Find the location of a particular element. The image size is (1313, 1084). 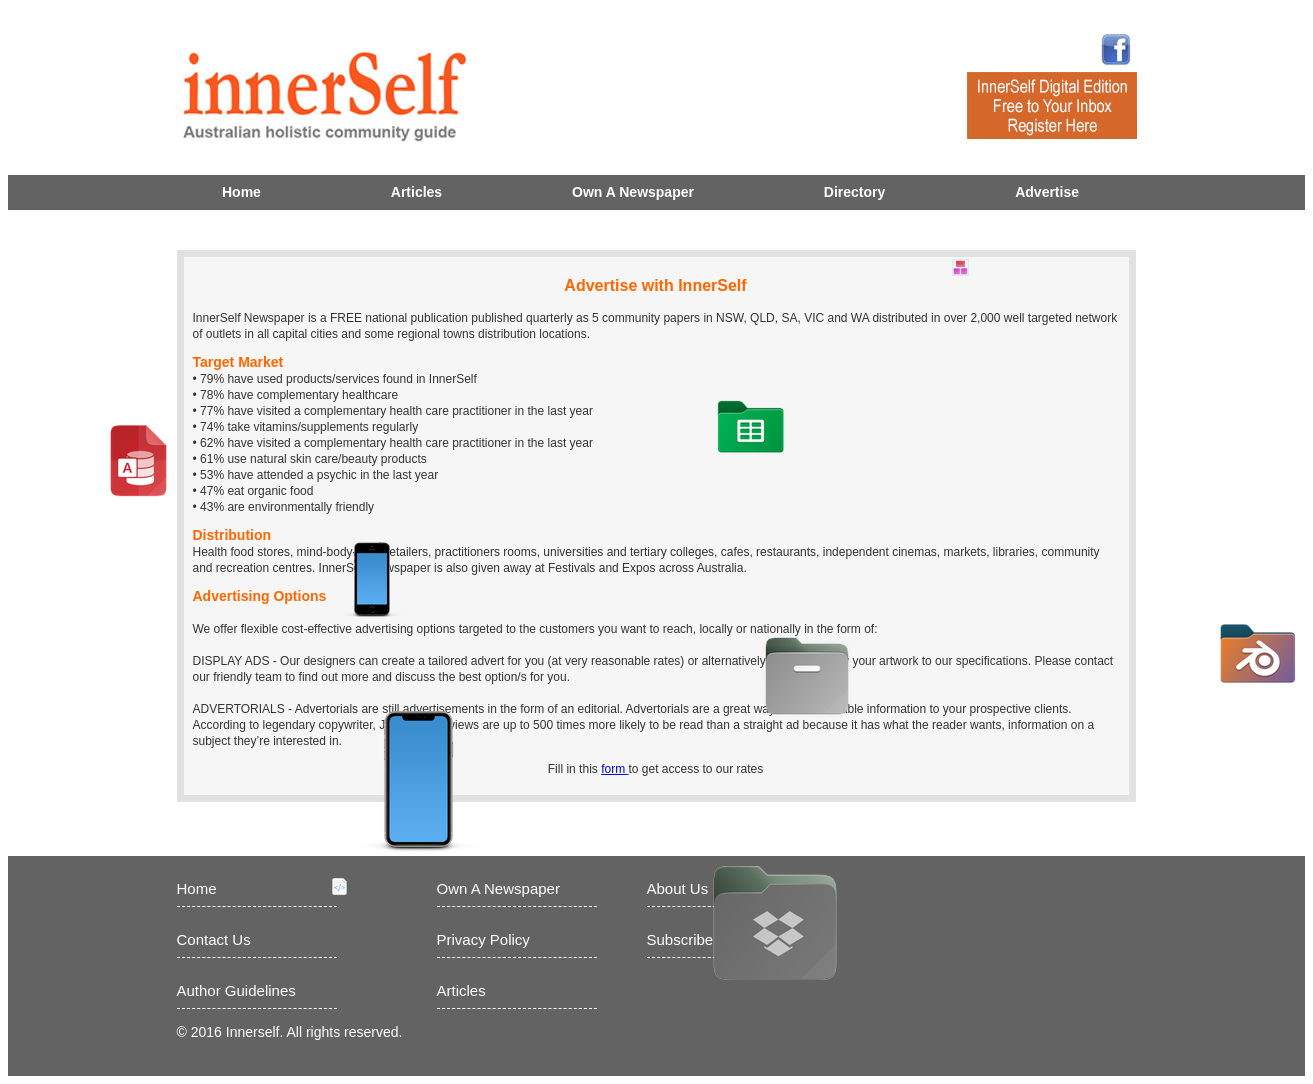

open folder containing Google Sheets files is located at coordinates (750, 428).